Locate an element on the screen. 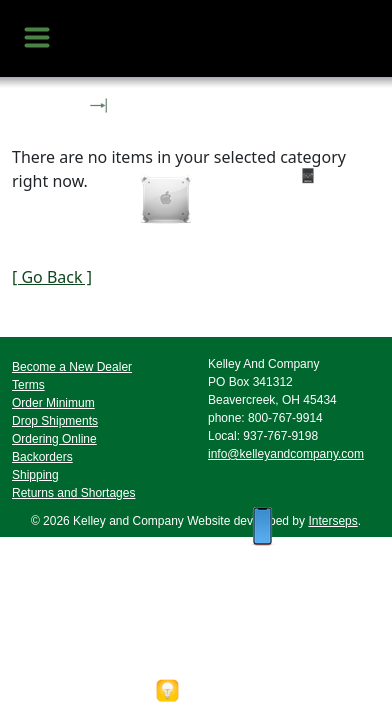 The image size is (392, 720). jump to the last item in a list is located at coordinates (98, 105).